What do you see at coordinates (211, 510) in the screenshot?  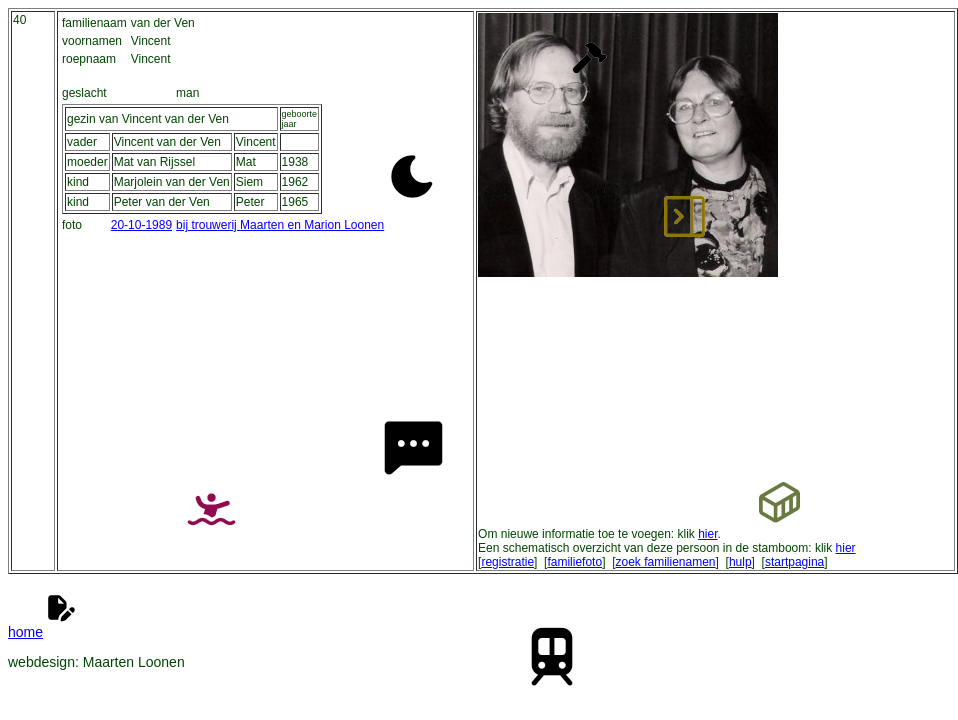 I see `indicates water safety or drowning hazard warning` at bounding box center [211, 510].